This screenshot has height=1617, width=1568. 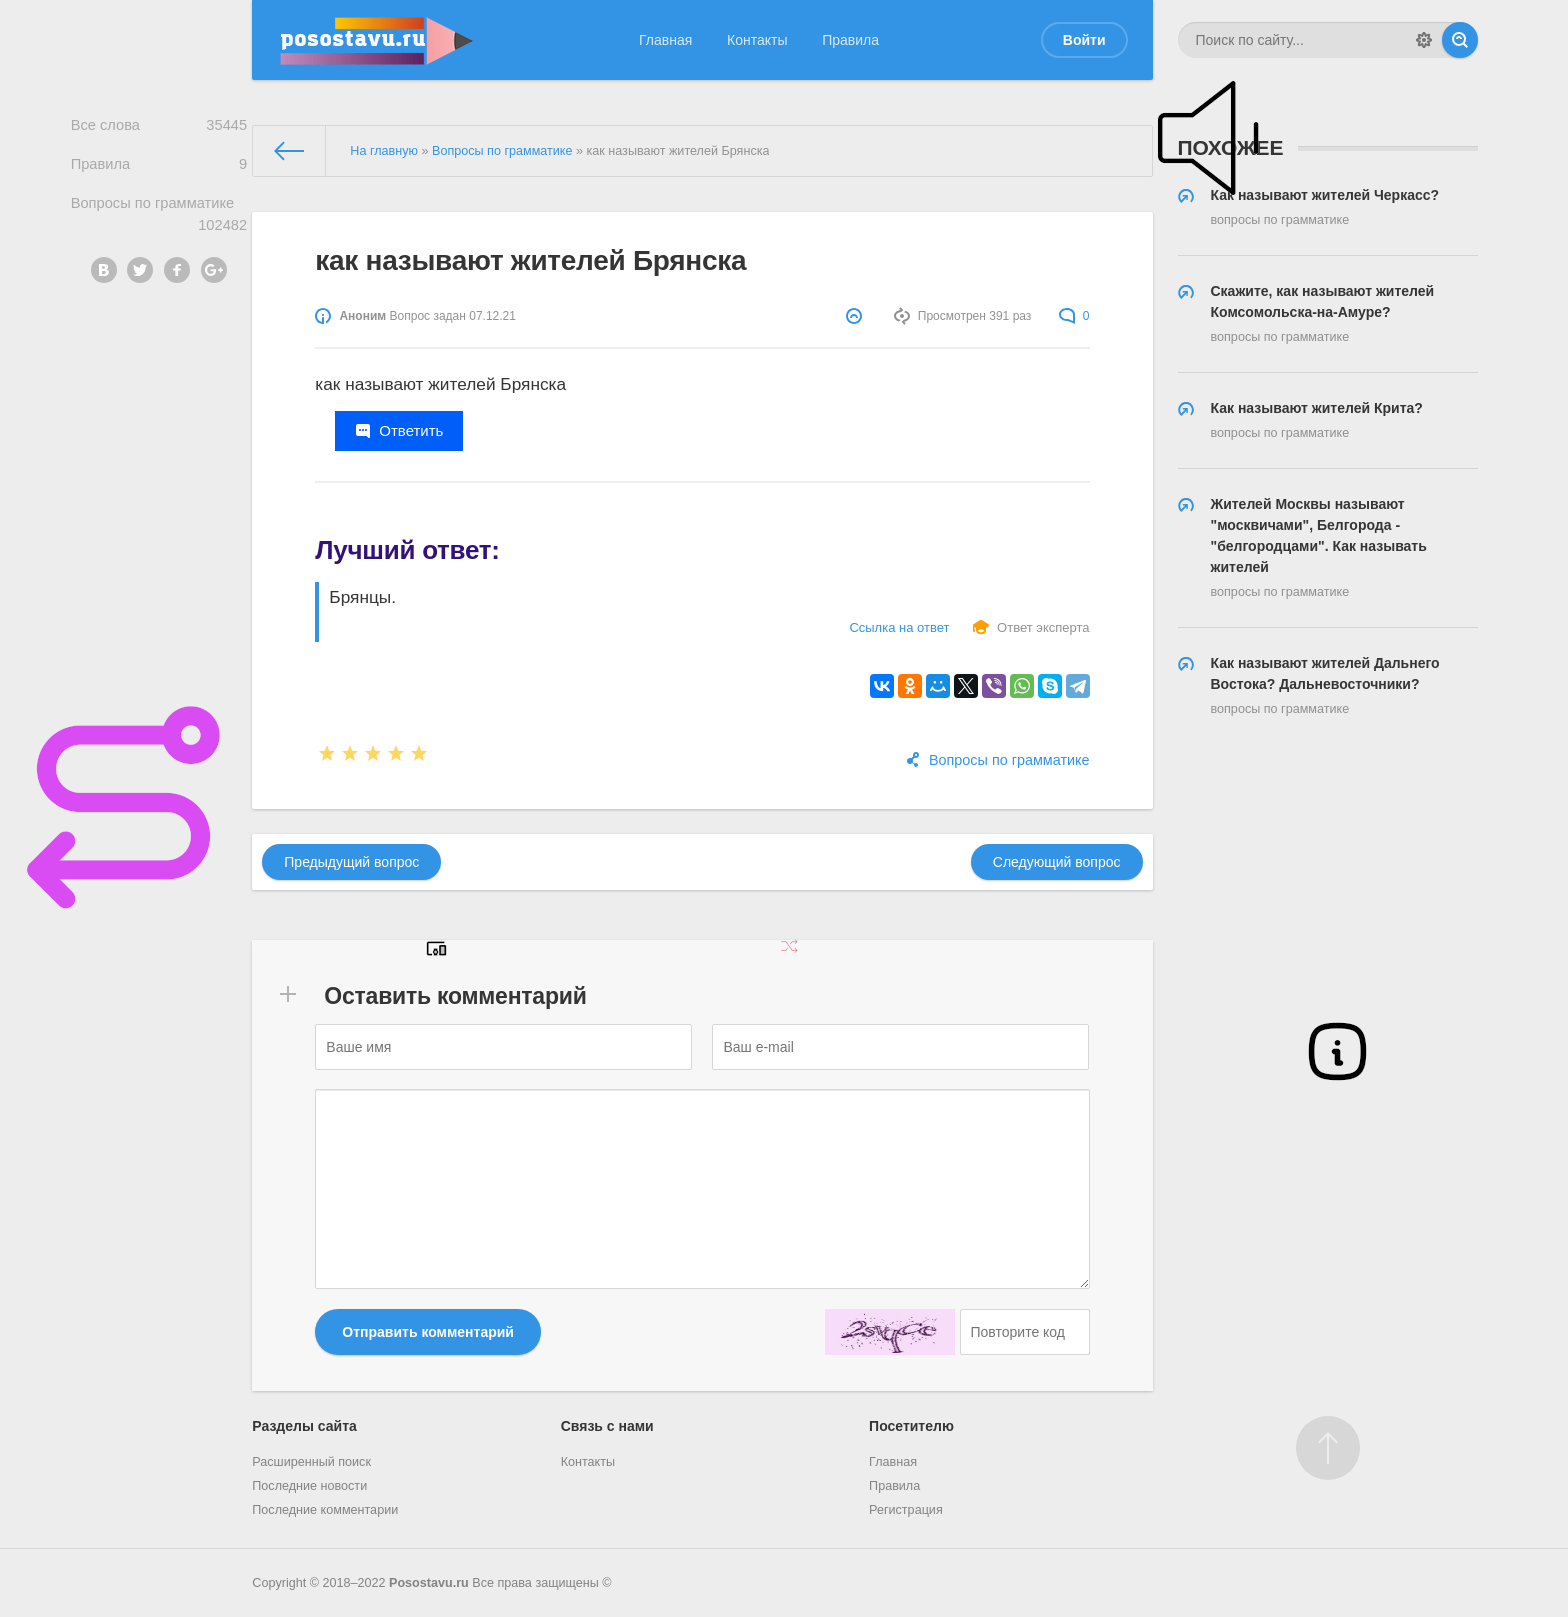 What do you see at coordinates (1215, 138) in the screenshot?
I see `adjust volume to low level` at bounding box center [1215, 138].